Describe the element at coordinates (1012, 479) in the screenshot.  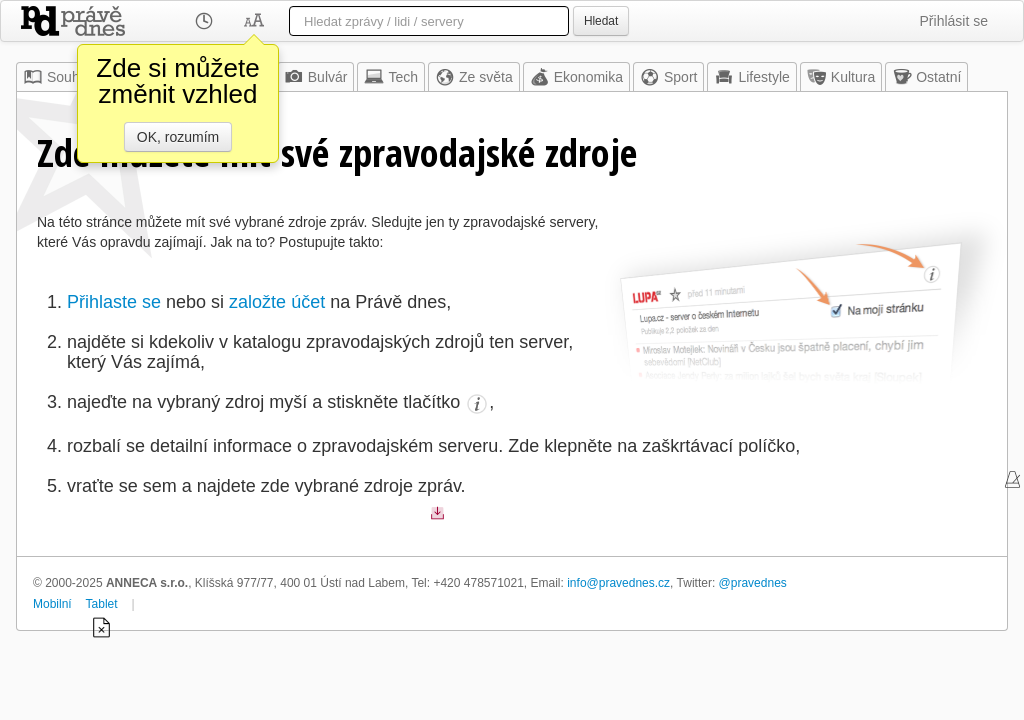
I see `access metronome or tempo settings` at that location.